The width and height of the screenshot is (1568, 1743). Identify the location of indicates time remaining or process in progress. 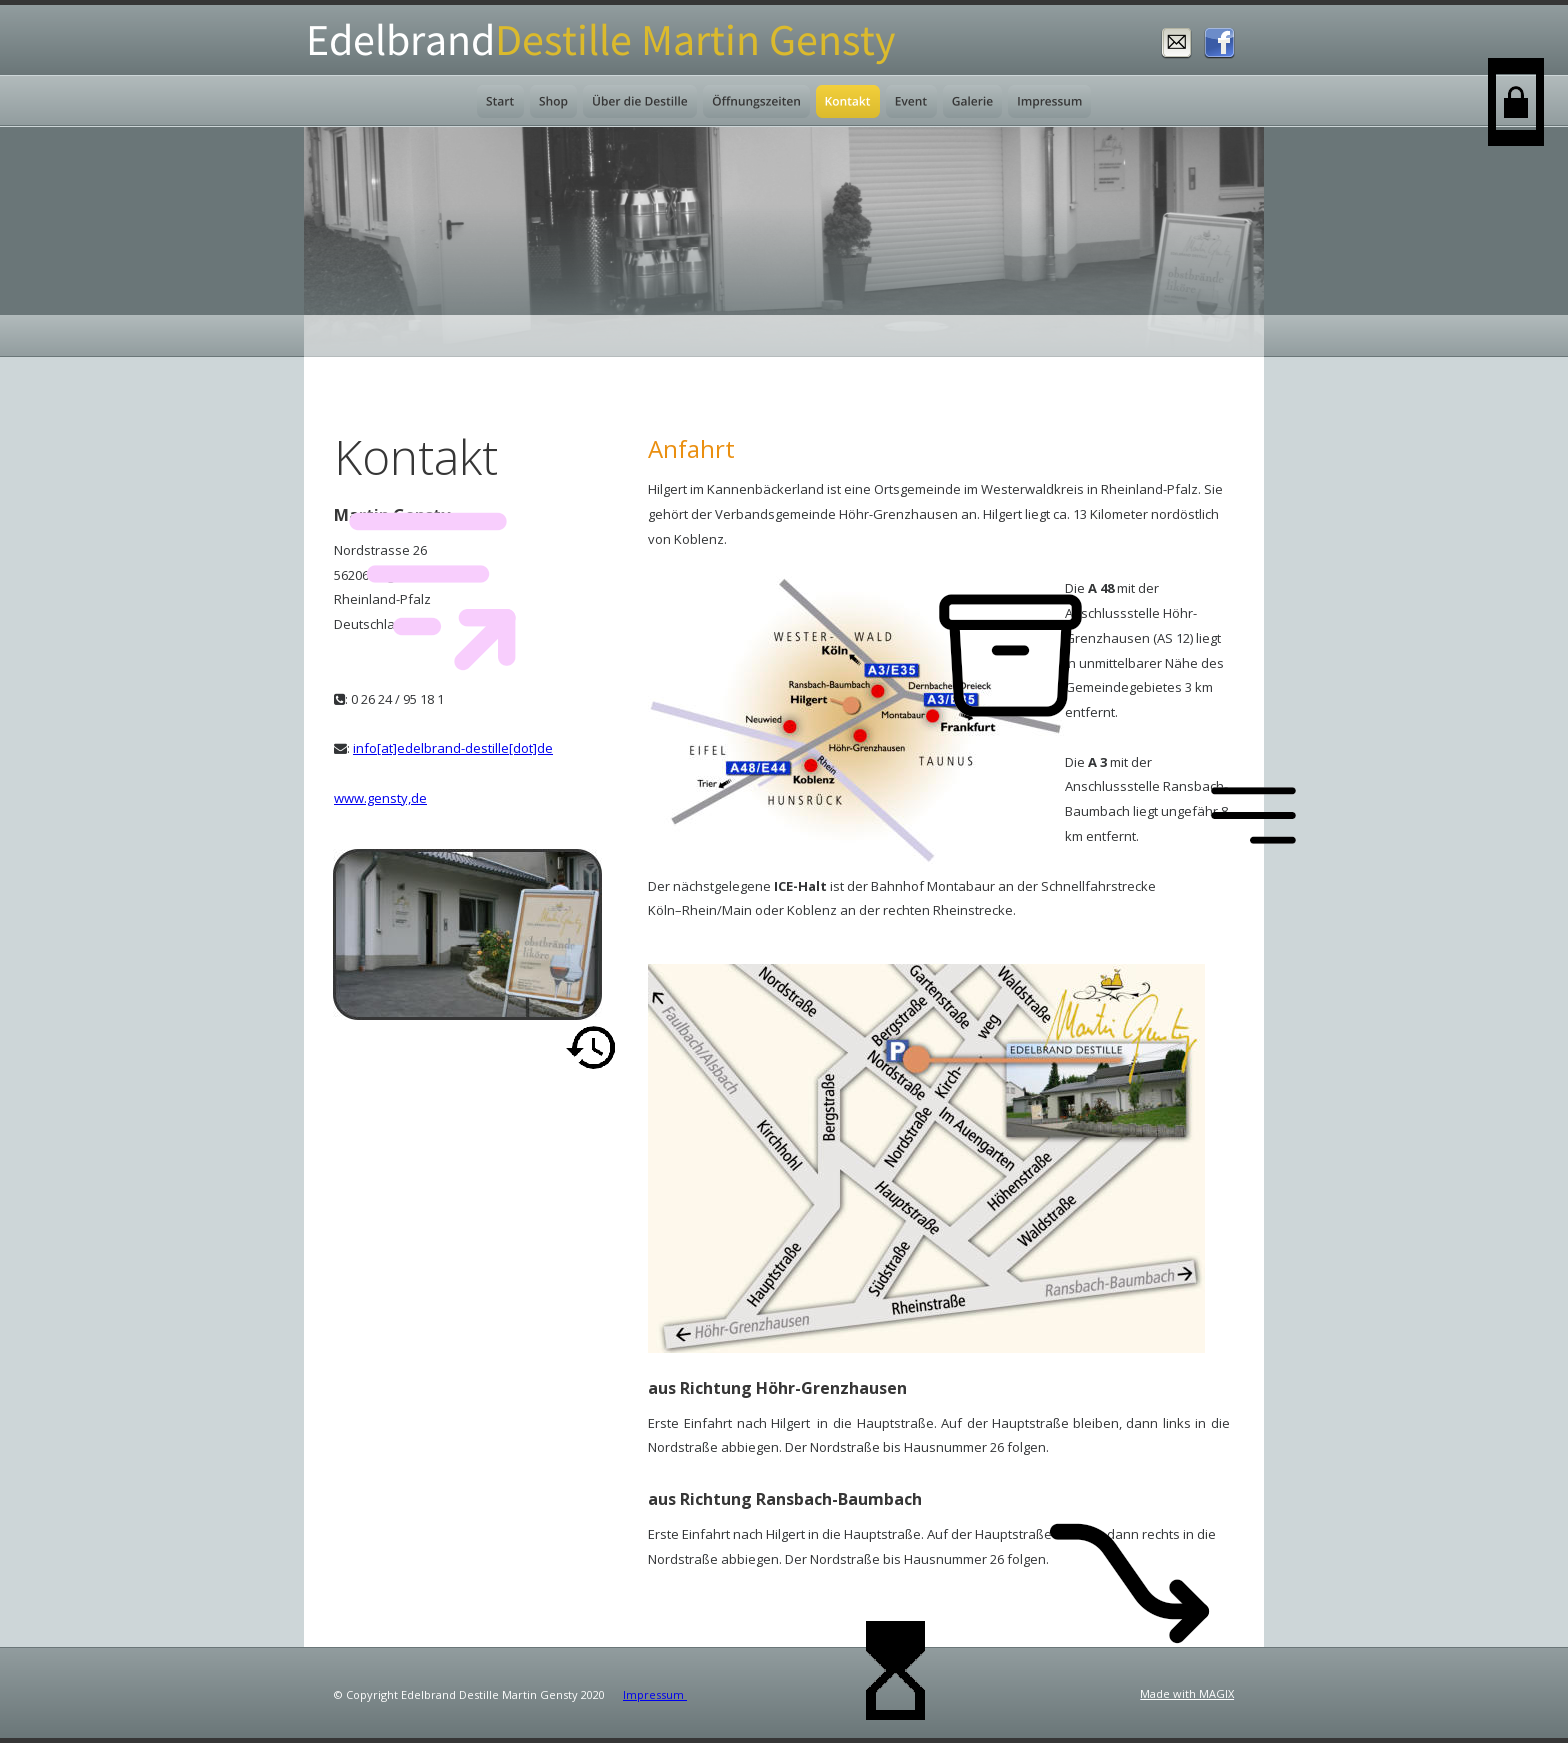
(895, 1670).